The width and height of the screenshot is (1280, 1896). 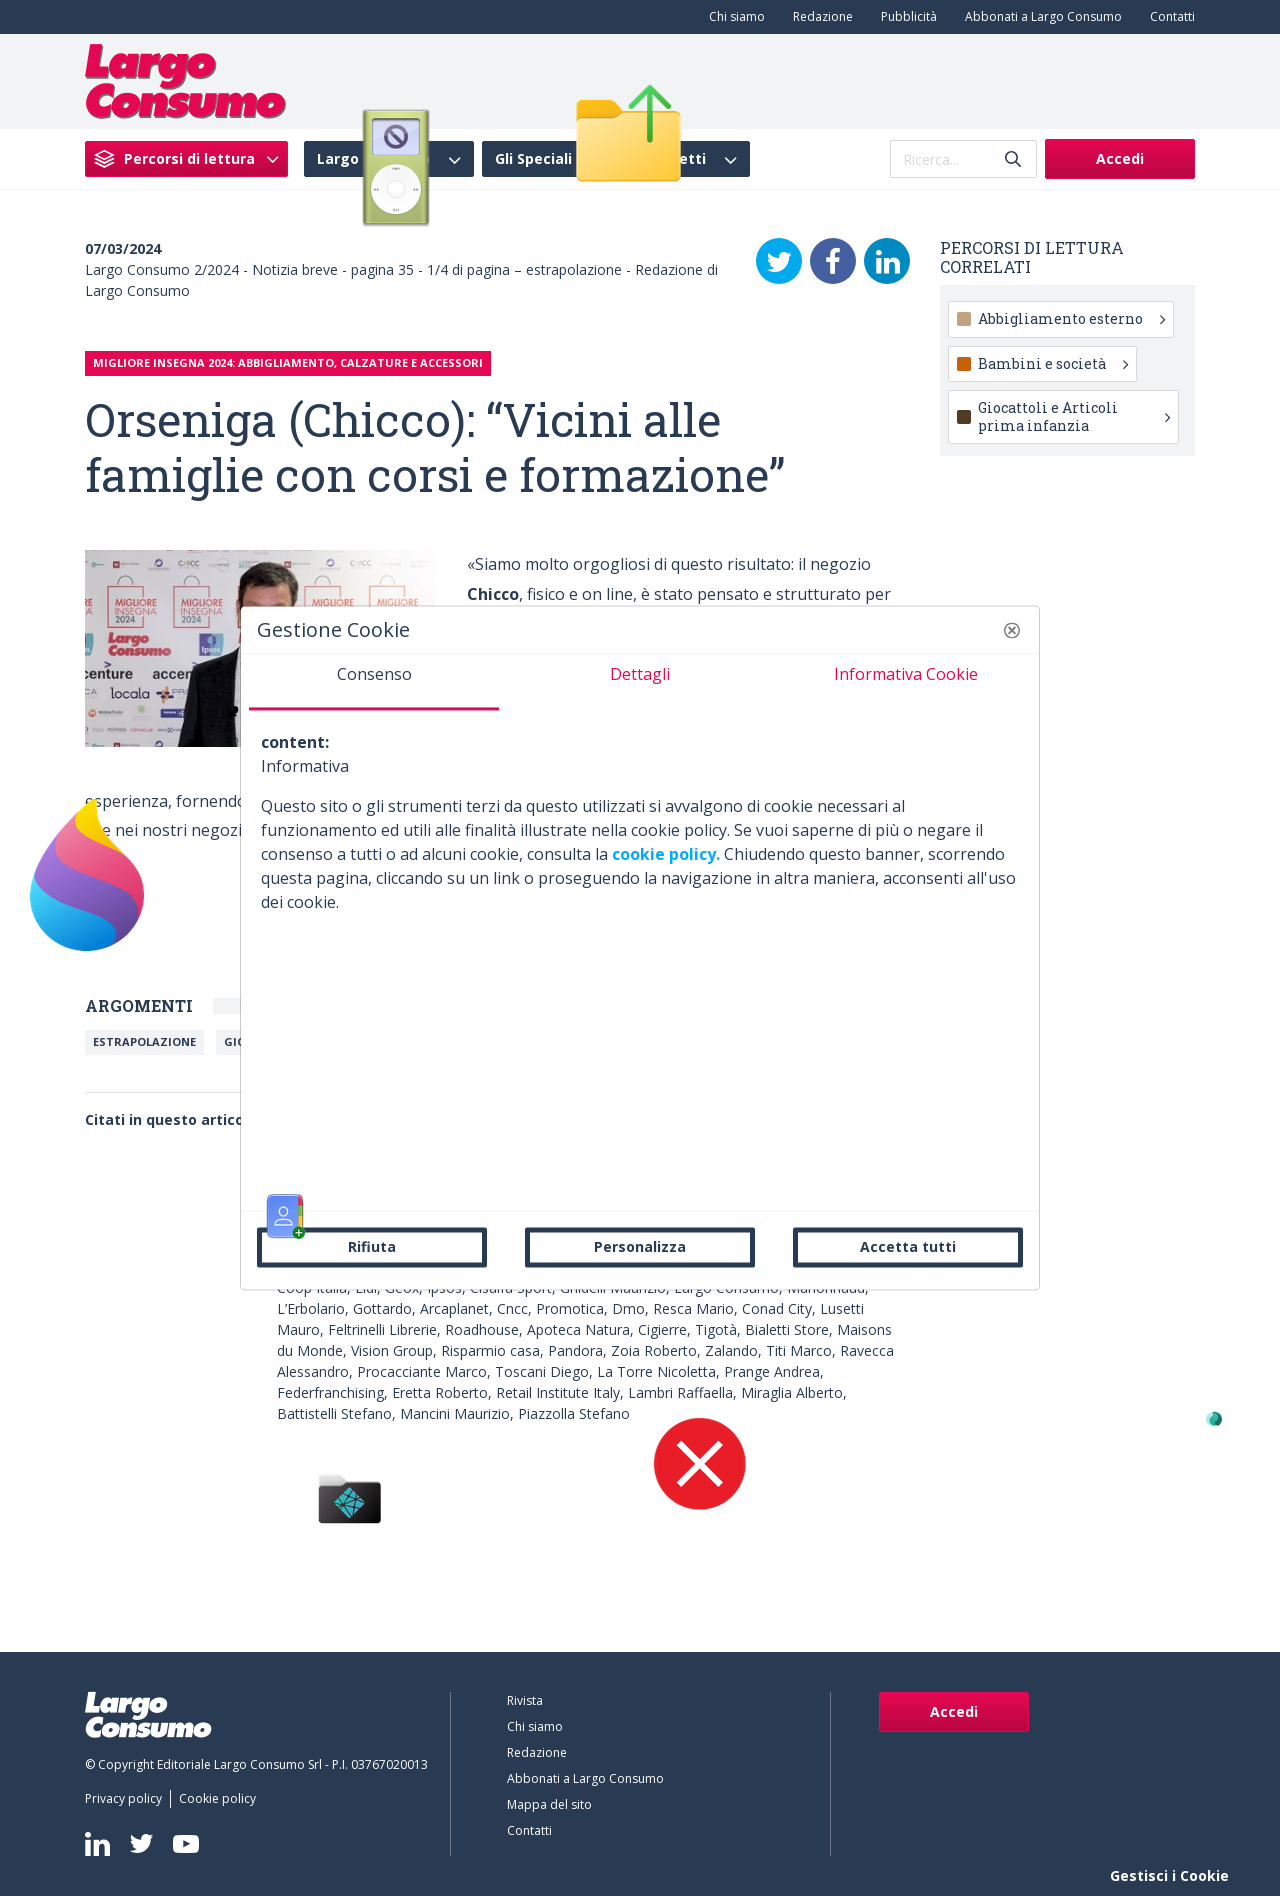 What do you see at coordinates (396, 168) in the screenshot?
I see `iPod mini device not connected or unavailable` at bounding box center [396, 168].